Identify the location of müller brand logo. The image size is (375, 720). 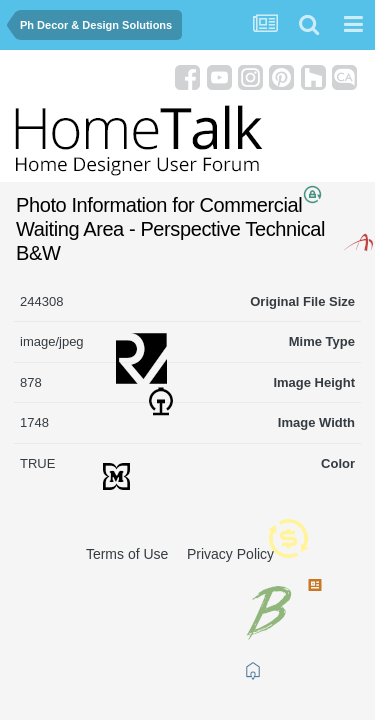
(116, 476).